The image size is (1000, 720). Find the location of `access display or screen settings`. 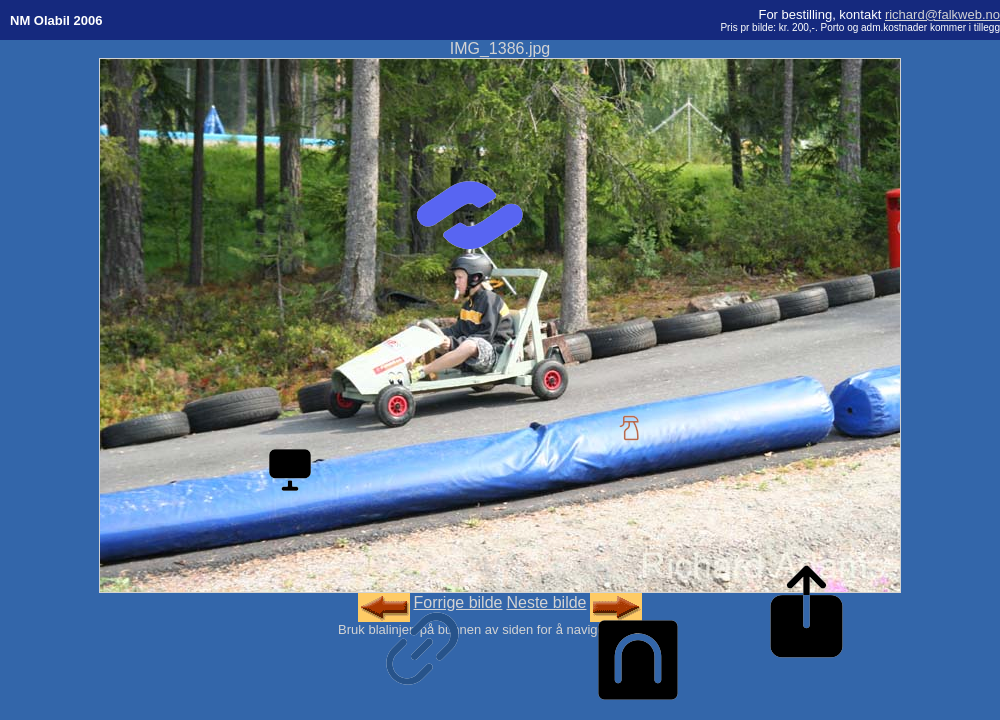

access display or screen settings is located at coordinates (290, 470).